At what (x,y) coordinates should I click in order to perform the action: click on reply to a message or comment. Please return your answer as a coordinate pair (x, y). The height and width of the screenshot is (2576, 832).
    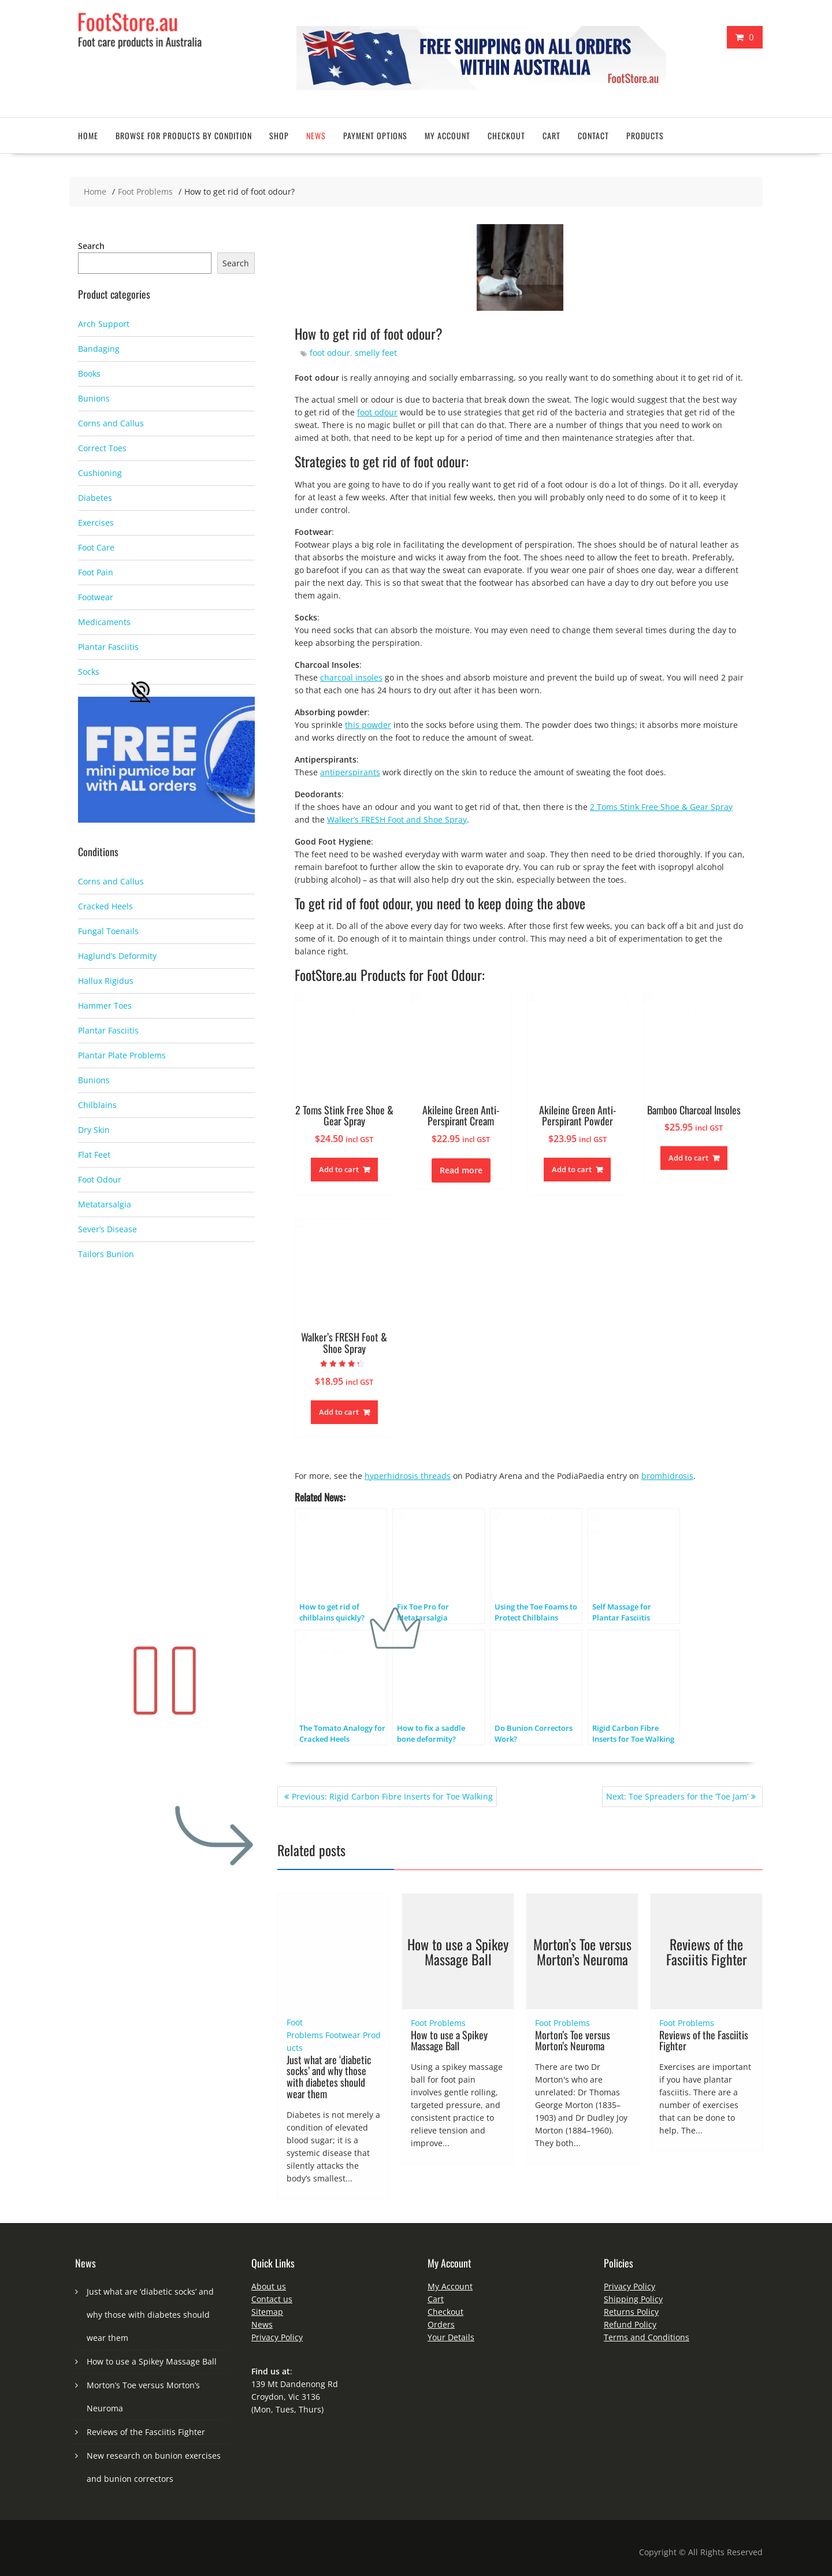
    Looking at the image, I should click on (214, 1835).